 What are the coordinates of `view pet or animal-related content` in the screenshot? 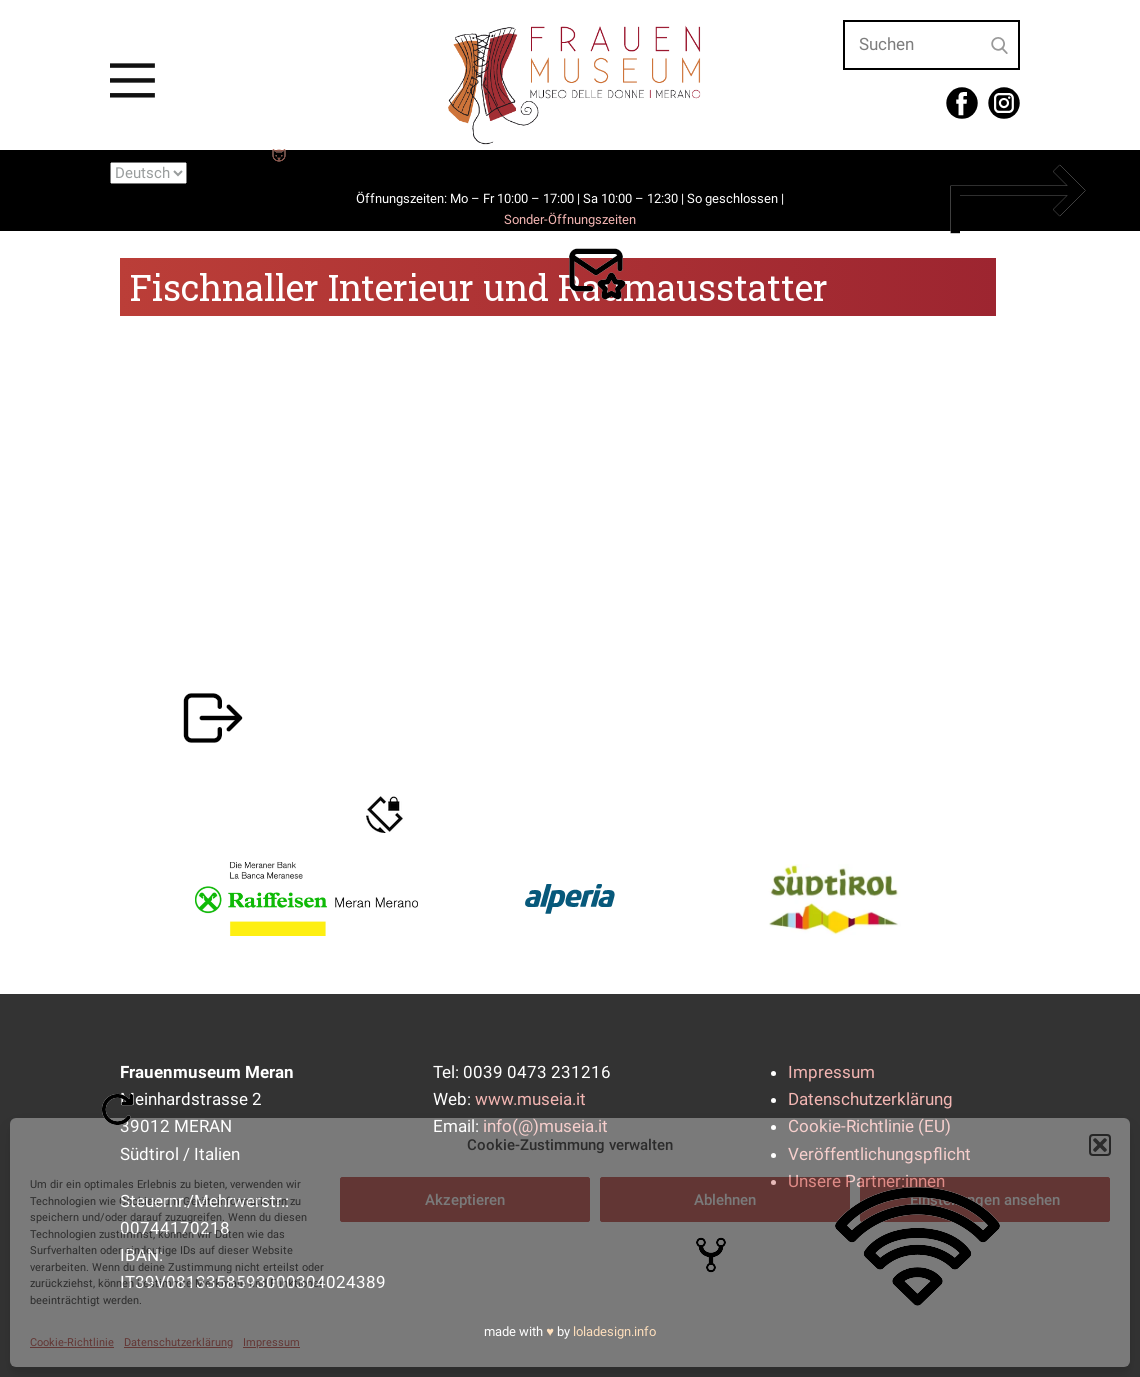 It's located at (279, 155).